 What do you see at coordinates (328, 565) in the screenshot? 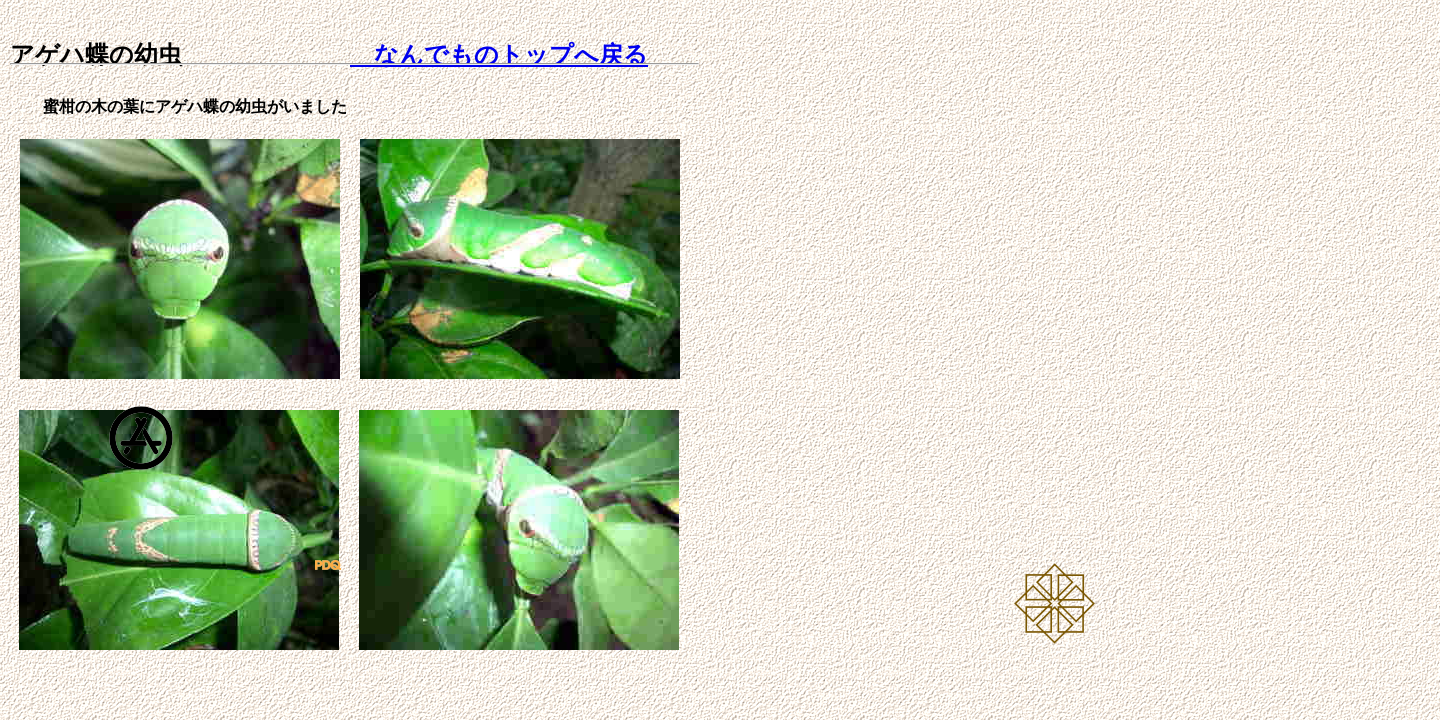
I see `PDQ software logo` at bounding box center [328, 565].